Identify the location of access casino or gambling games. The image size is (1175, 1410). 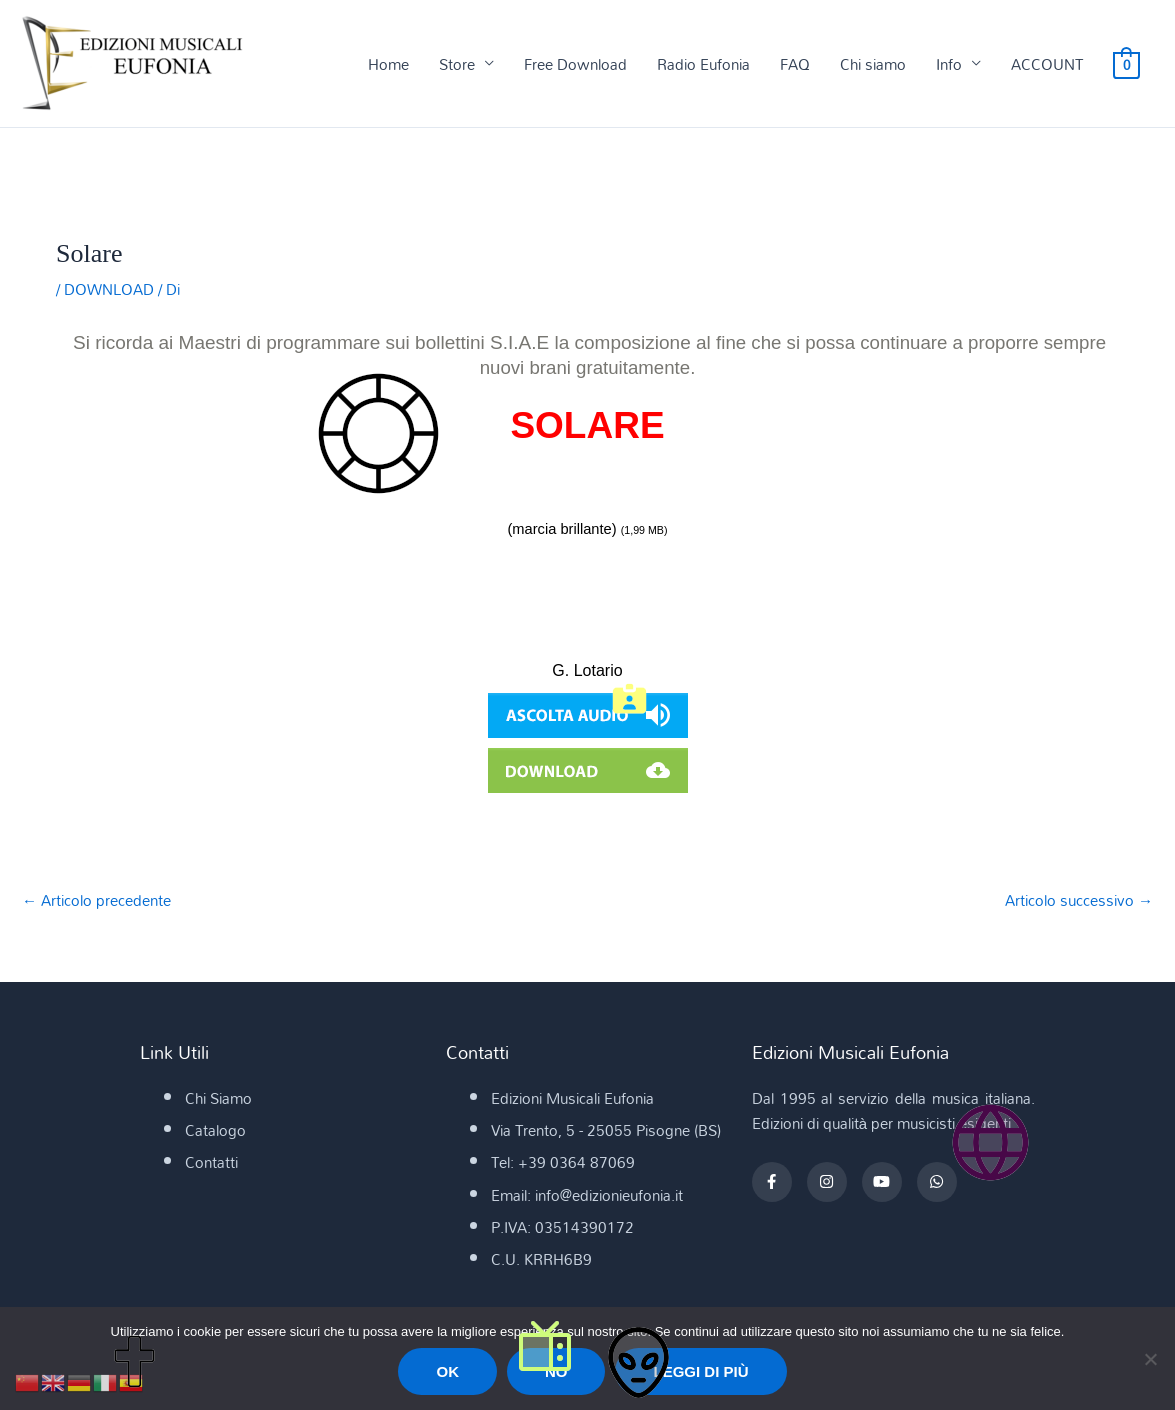
(378, 433).